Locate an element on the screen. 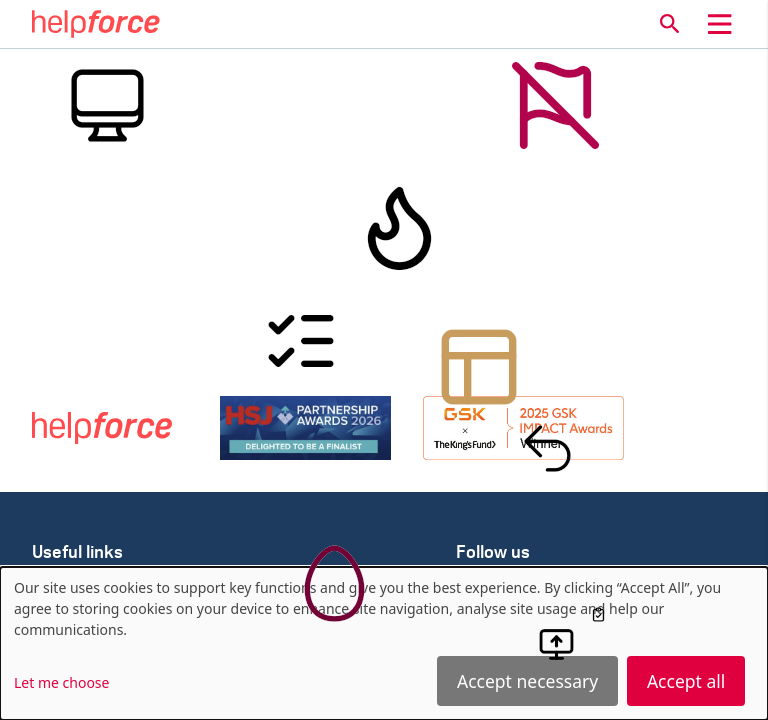  toggle sidebar and header panel layout is located at coordinates (479, 367).